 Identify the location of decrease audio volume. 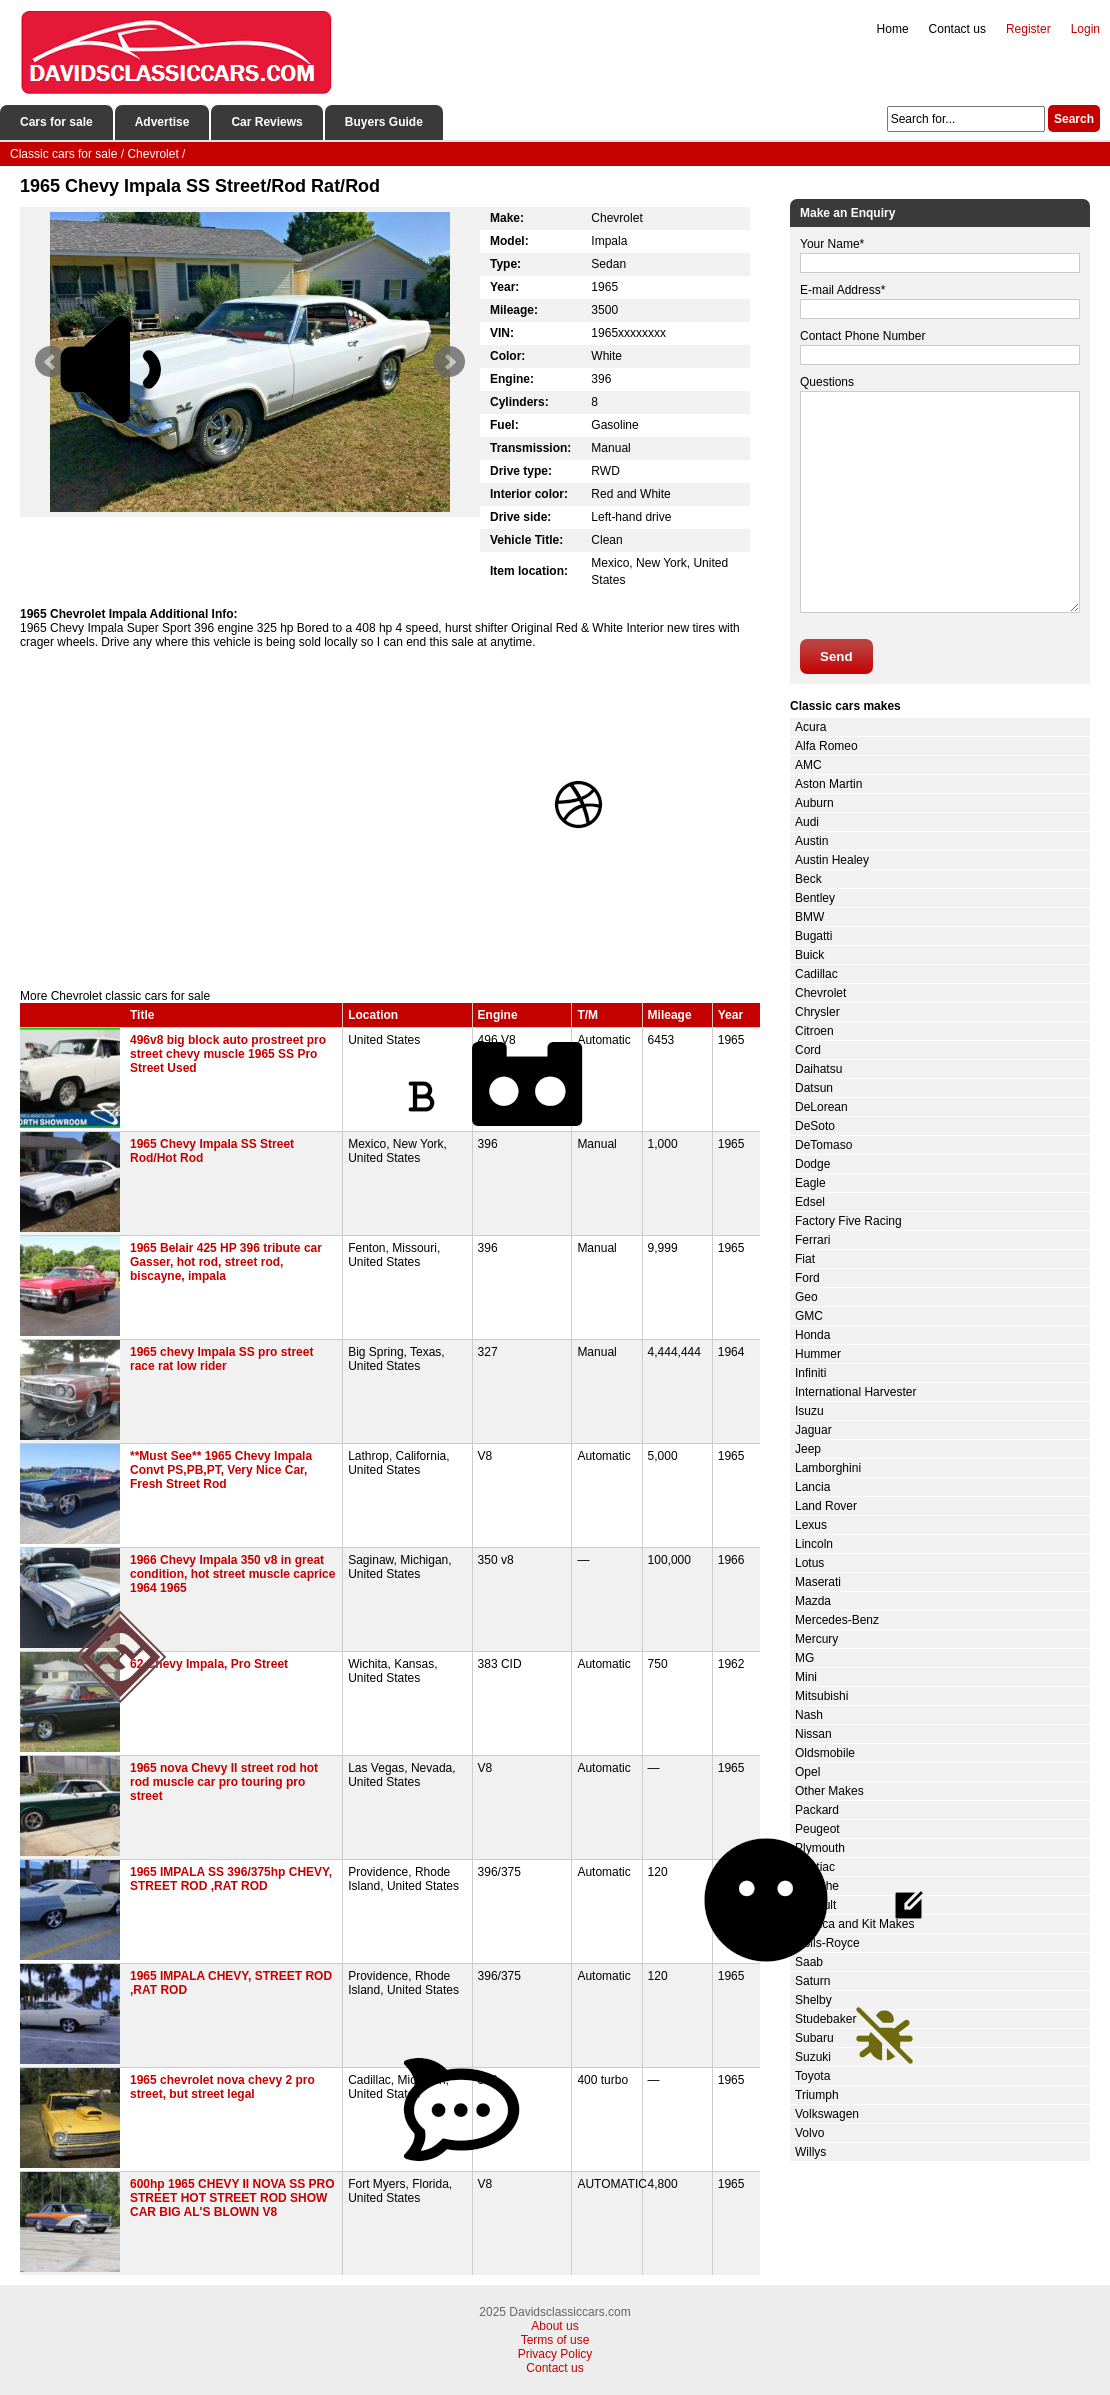
(114, 369).